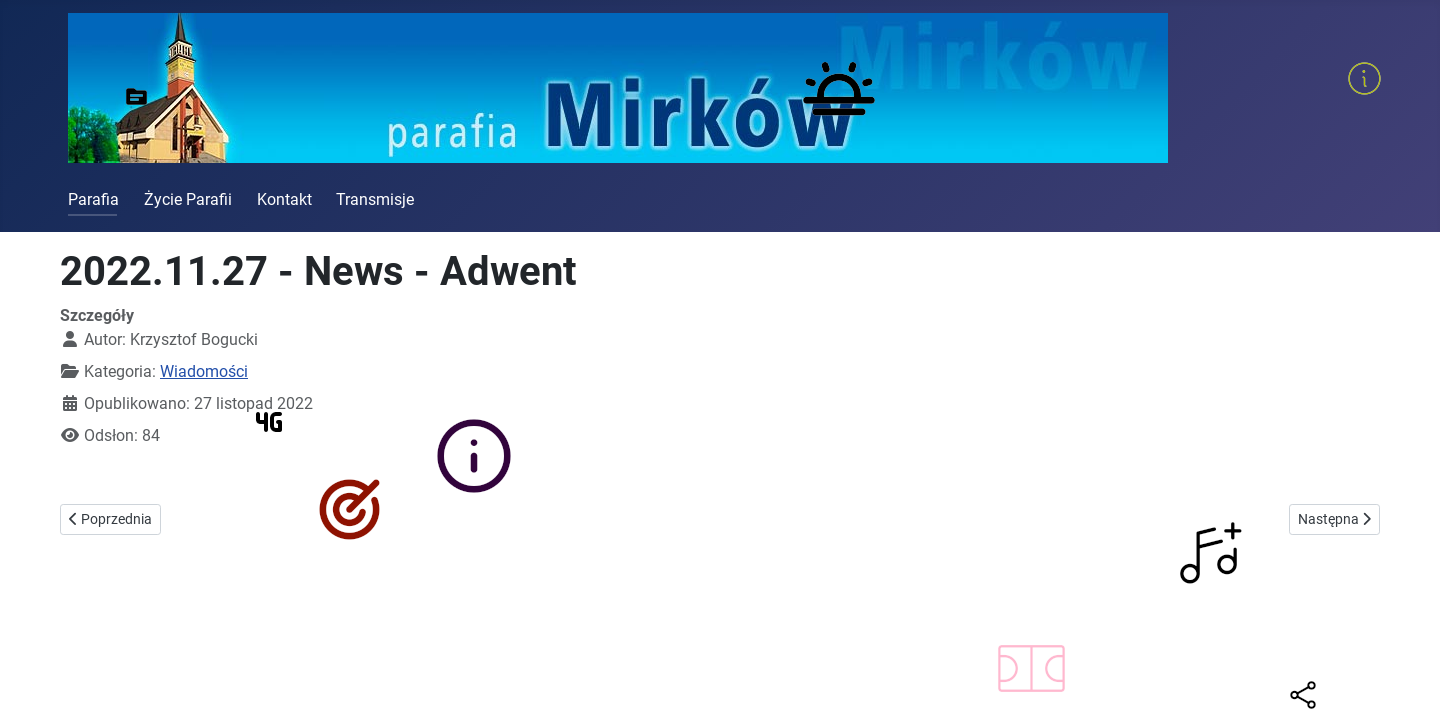 The height and width of the screenshot is (720, 1440). Describe the element at coordinates (839, 91) in the screenshot. I see `sunrise or sunset indicator` at that location.